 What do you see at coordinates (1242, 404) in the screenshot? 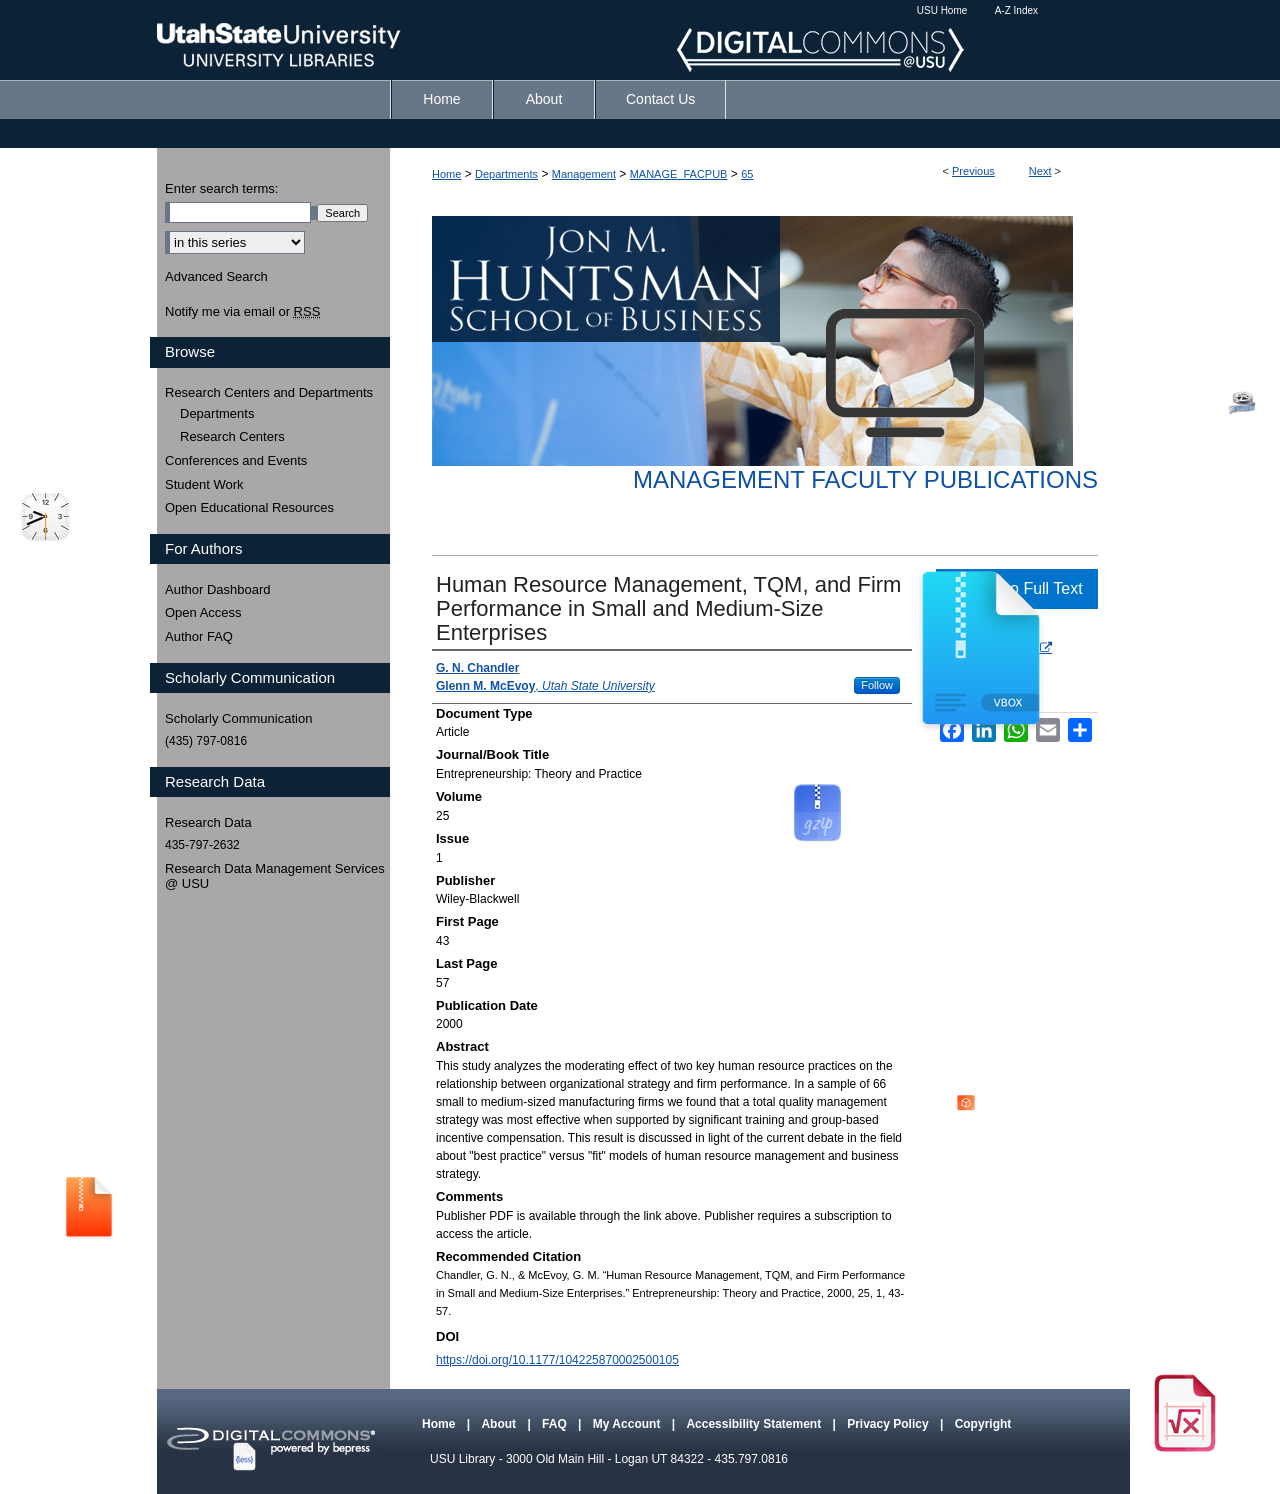
I see `indicates a video file type` at bounding box center [1242, 404].